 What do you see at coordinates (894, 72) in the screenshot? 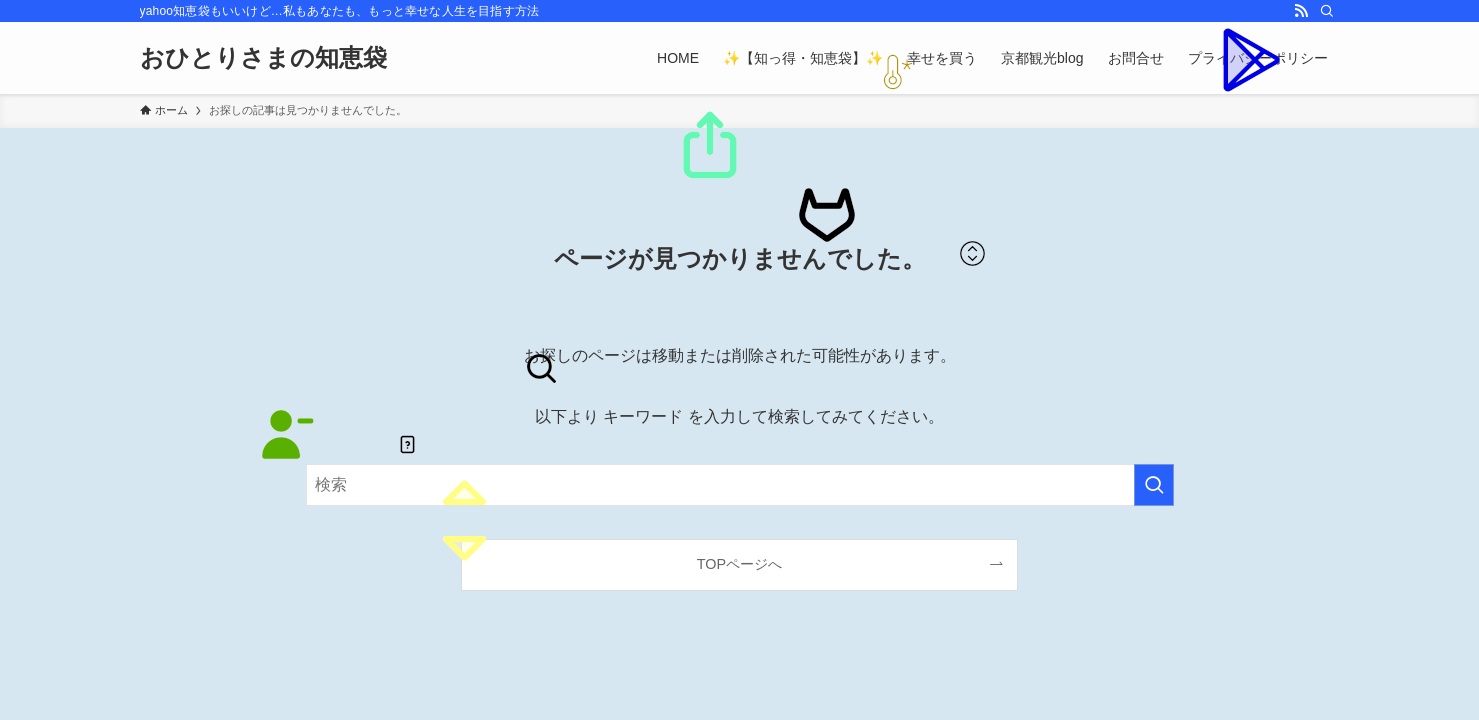
I see `indicates low temperature or cold conditions` at bounding box center [894, 72].